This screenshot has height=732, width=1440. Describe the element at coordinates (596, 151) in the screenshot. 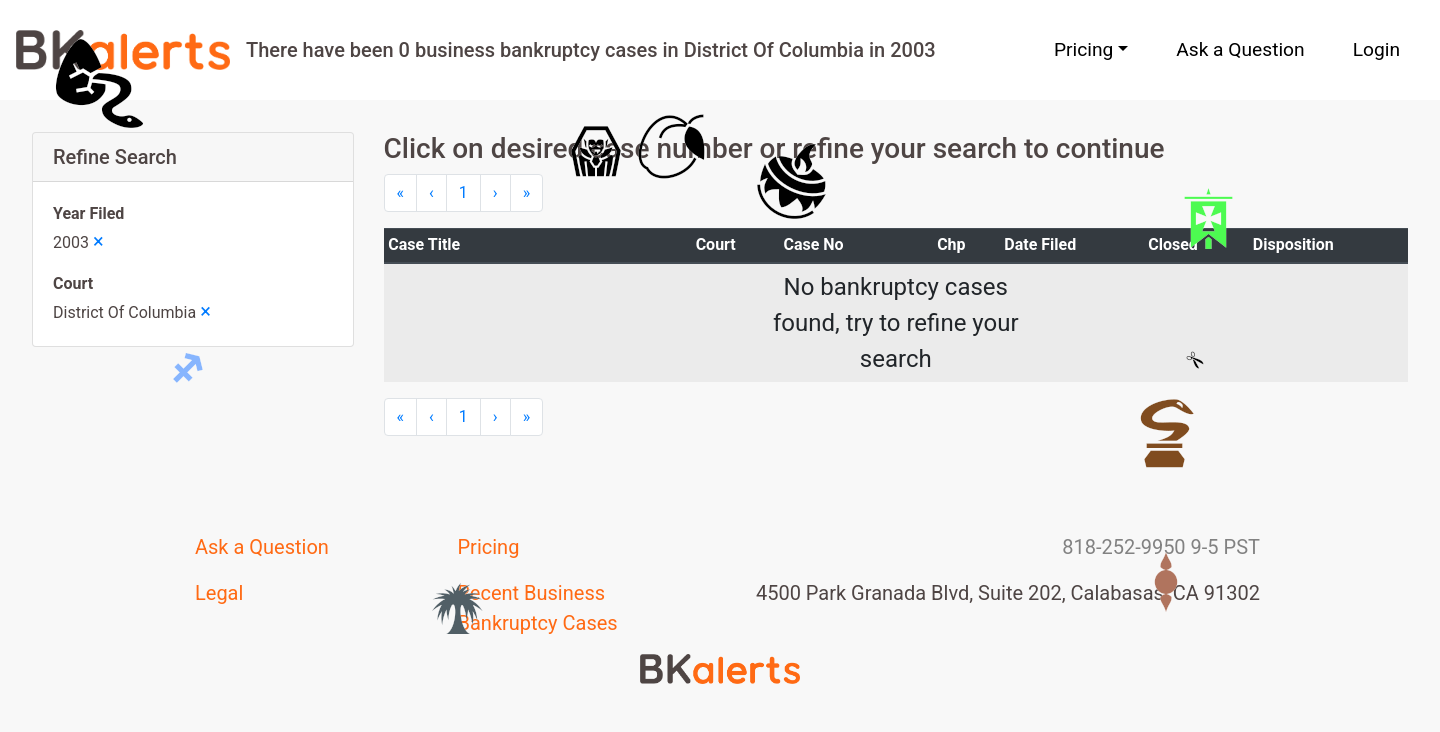

I see `vampire character or enemy type in a game` at that location.